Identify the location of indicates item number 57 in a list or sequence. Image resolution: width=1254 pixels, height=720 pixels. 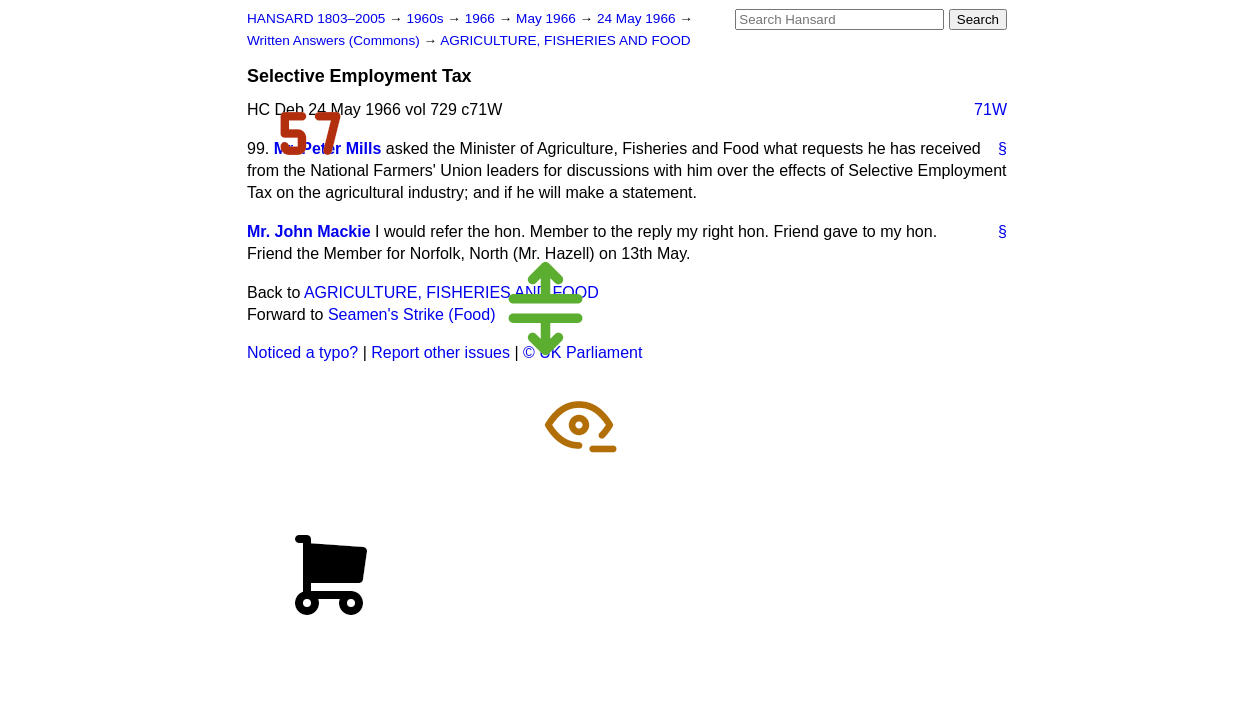
(310, 133).